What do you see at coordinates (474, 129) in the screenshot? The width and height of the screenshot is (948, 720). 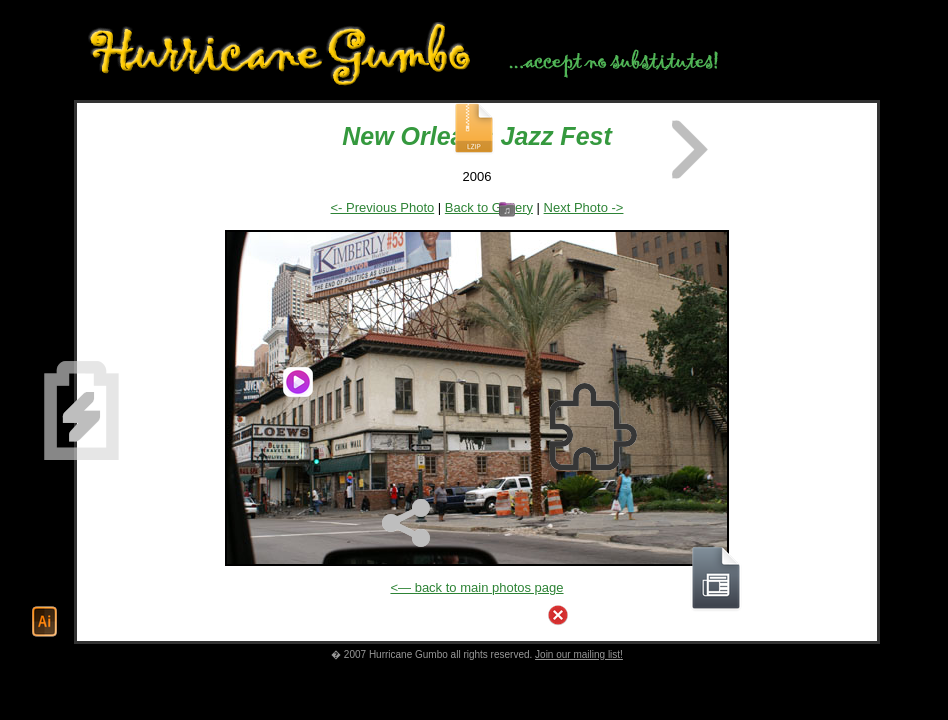 I see `an lzip compressed archive file` at bounding box center [474, 129].